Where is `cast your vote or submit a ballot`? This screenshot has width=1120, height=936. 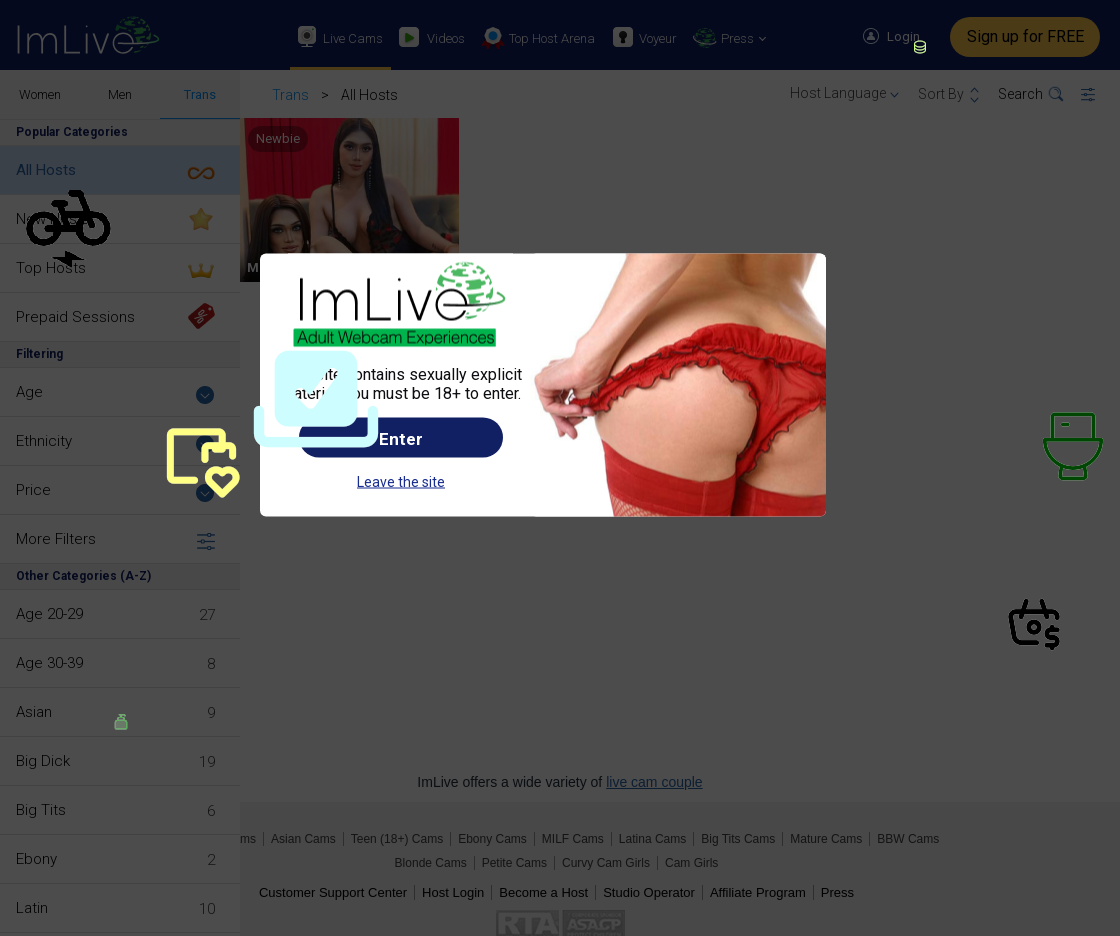 cast your vote or submit a ballot is located at coordinates (316, 399).